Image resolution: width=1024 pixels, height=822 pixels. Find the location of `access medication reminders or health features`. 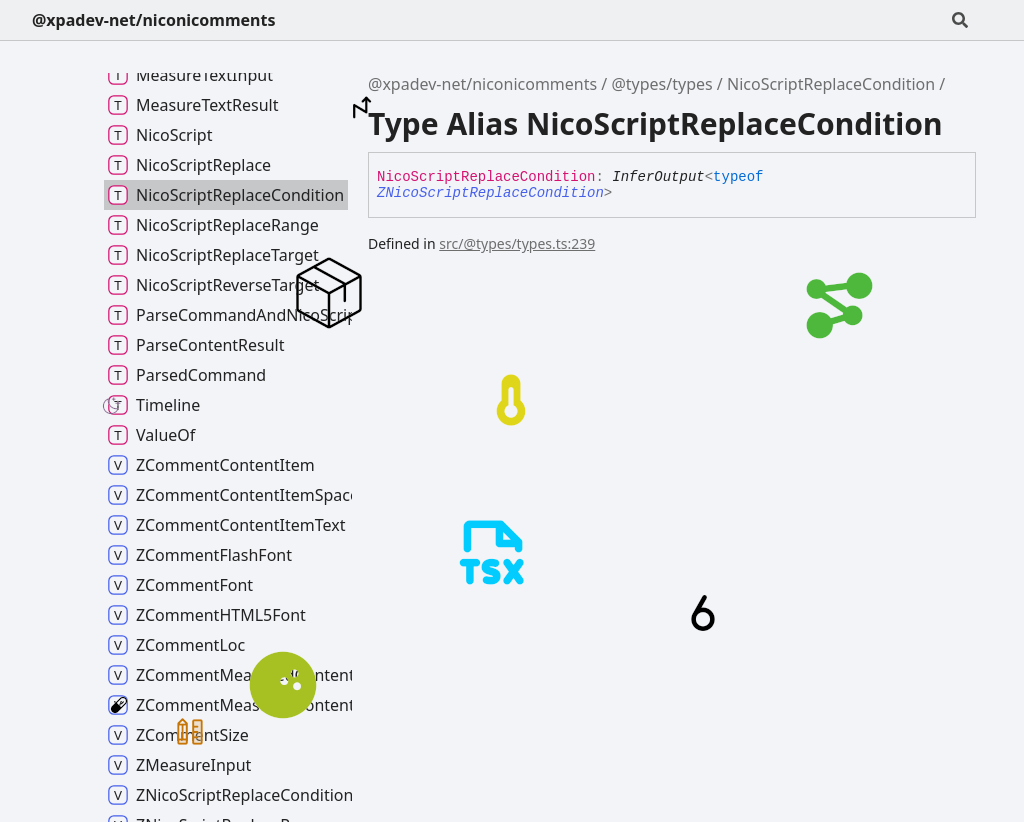

access medication reminders or health features is located at coordinates (119, 705).